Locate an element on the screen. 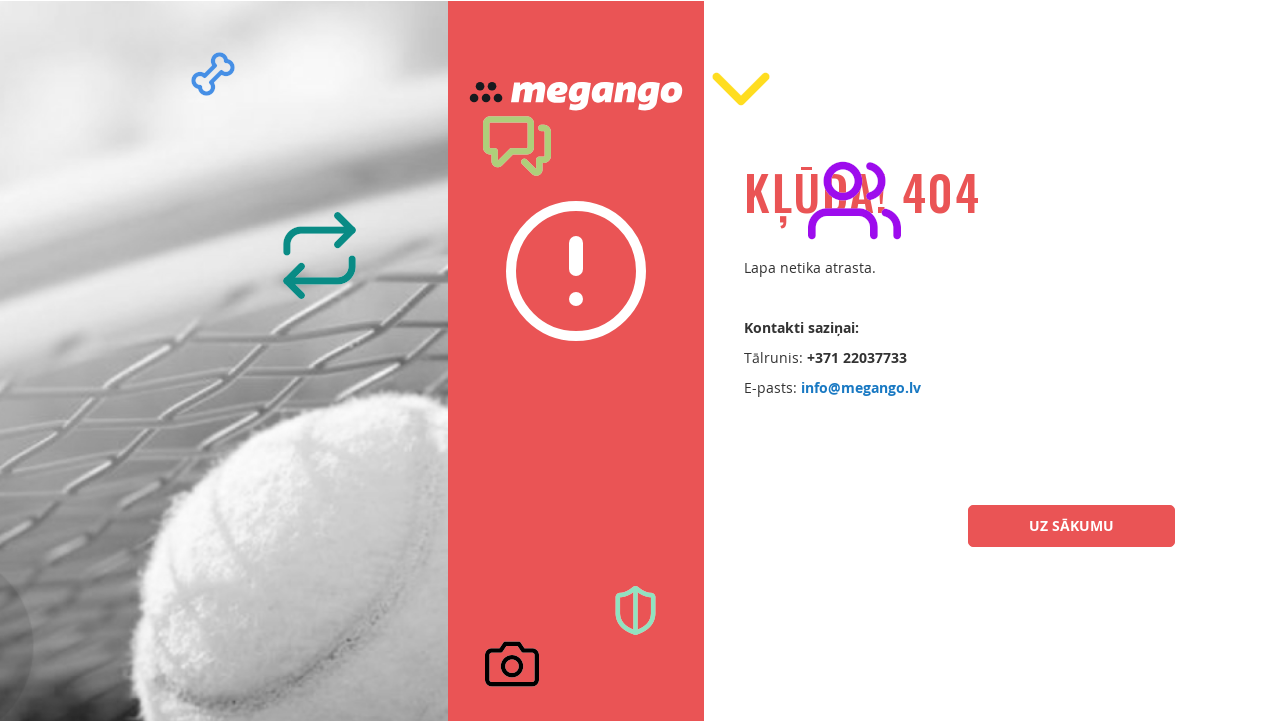  access pet-related features or settings is located at coordinates (213, 74).